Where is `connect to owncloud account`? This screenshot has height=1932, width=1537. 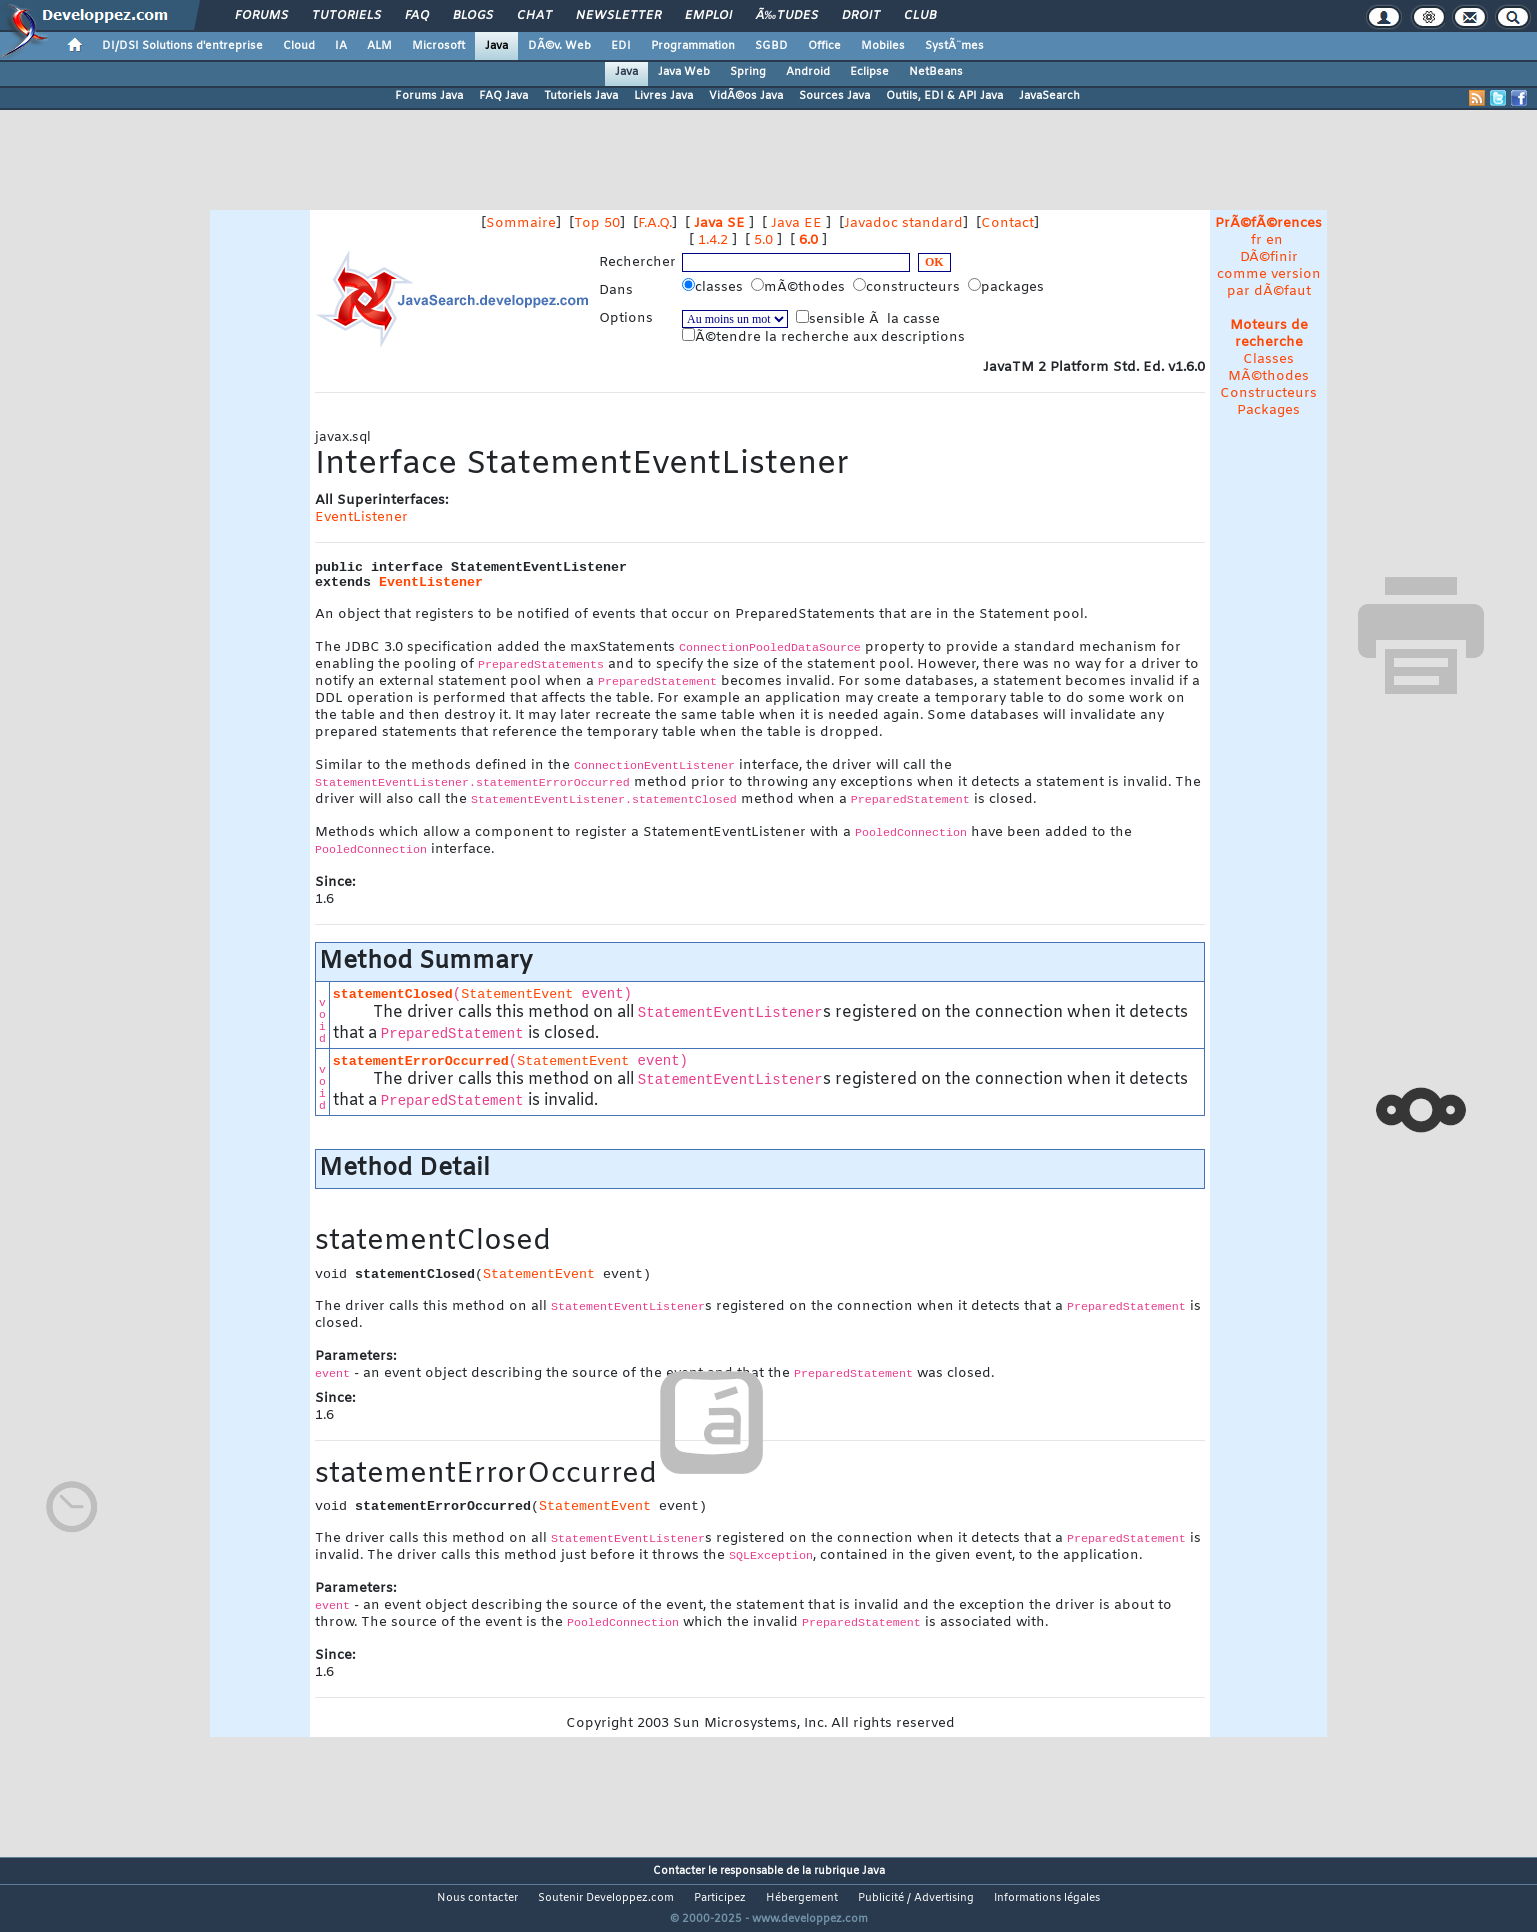 connect to owncloud account is located at coordinates (1421, 1110).